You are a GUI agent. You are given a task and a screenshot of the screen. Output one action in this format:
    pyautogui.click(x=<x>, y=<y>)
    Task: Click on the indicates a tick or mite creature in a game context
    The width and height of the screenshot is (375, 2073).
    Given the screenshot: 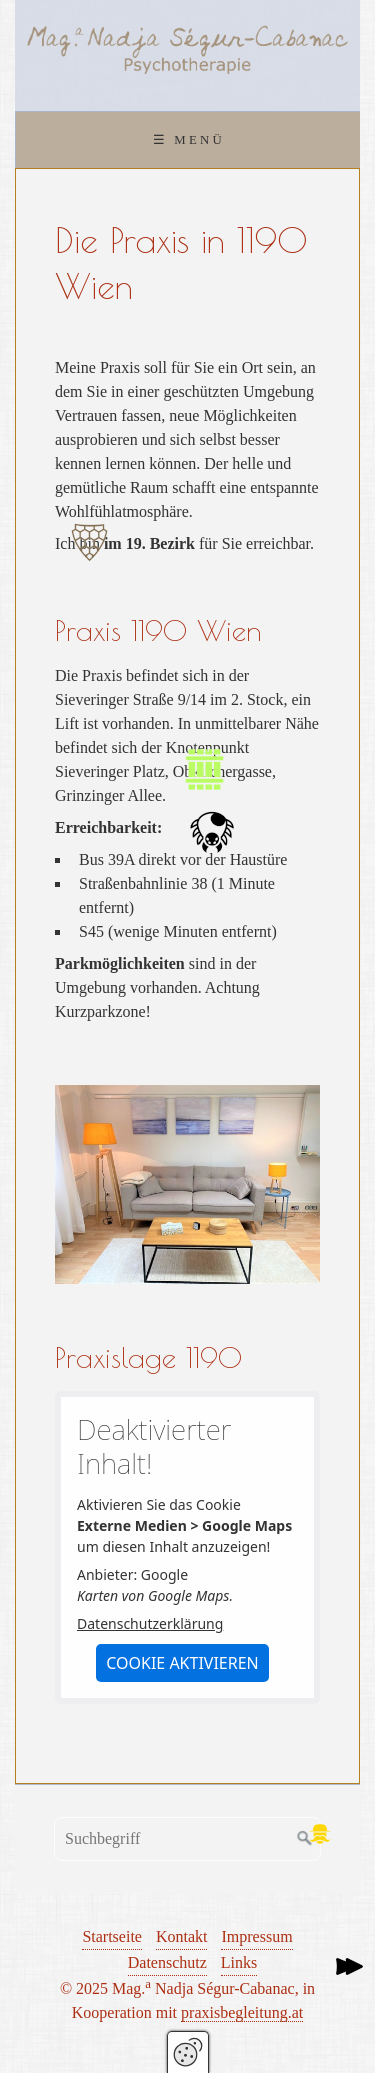 What is the action you would take?
    pyautogui.click(x=211, y=832)
    